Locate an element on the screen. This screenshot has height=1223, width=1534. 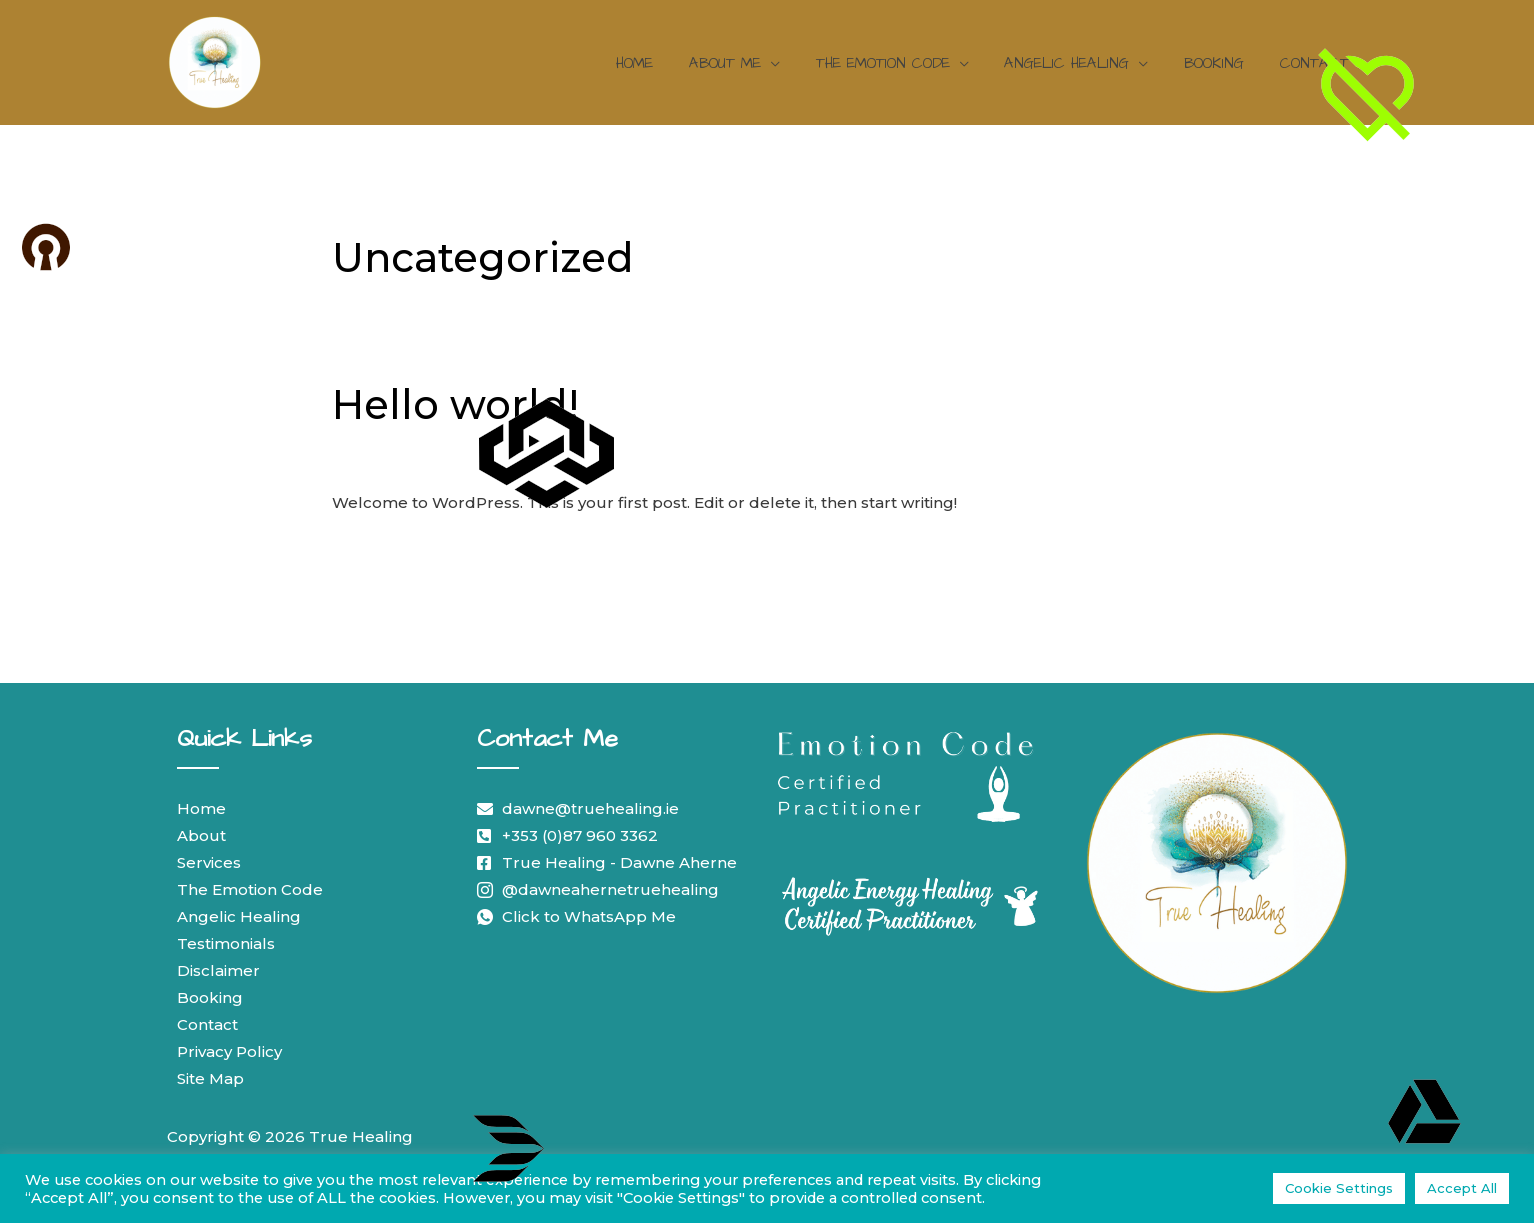
open google drive is located at coordinates (1424, 1111).